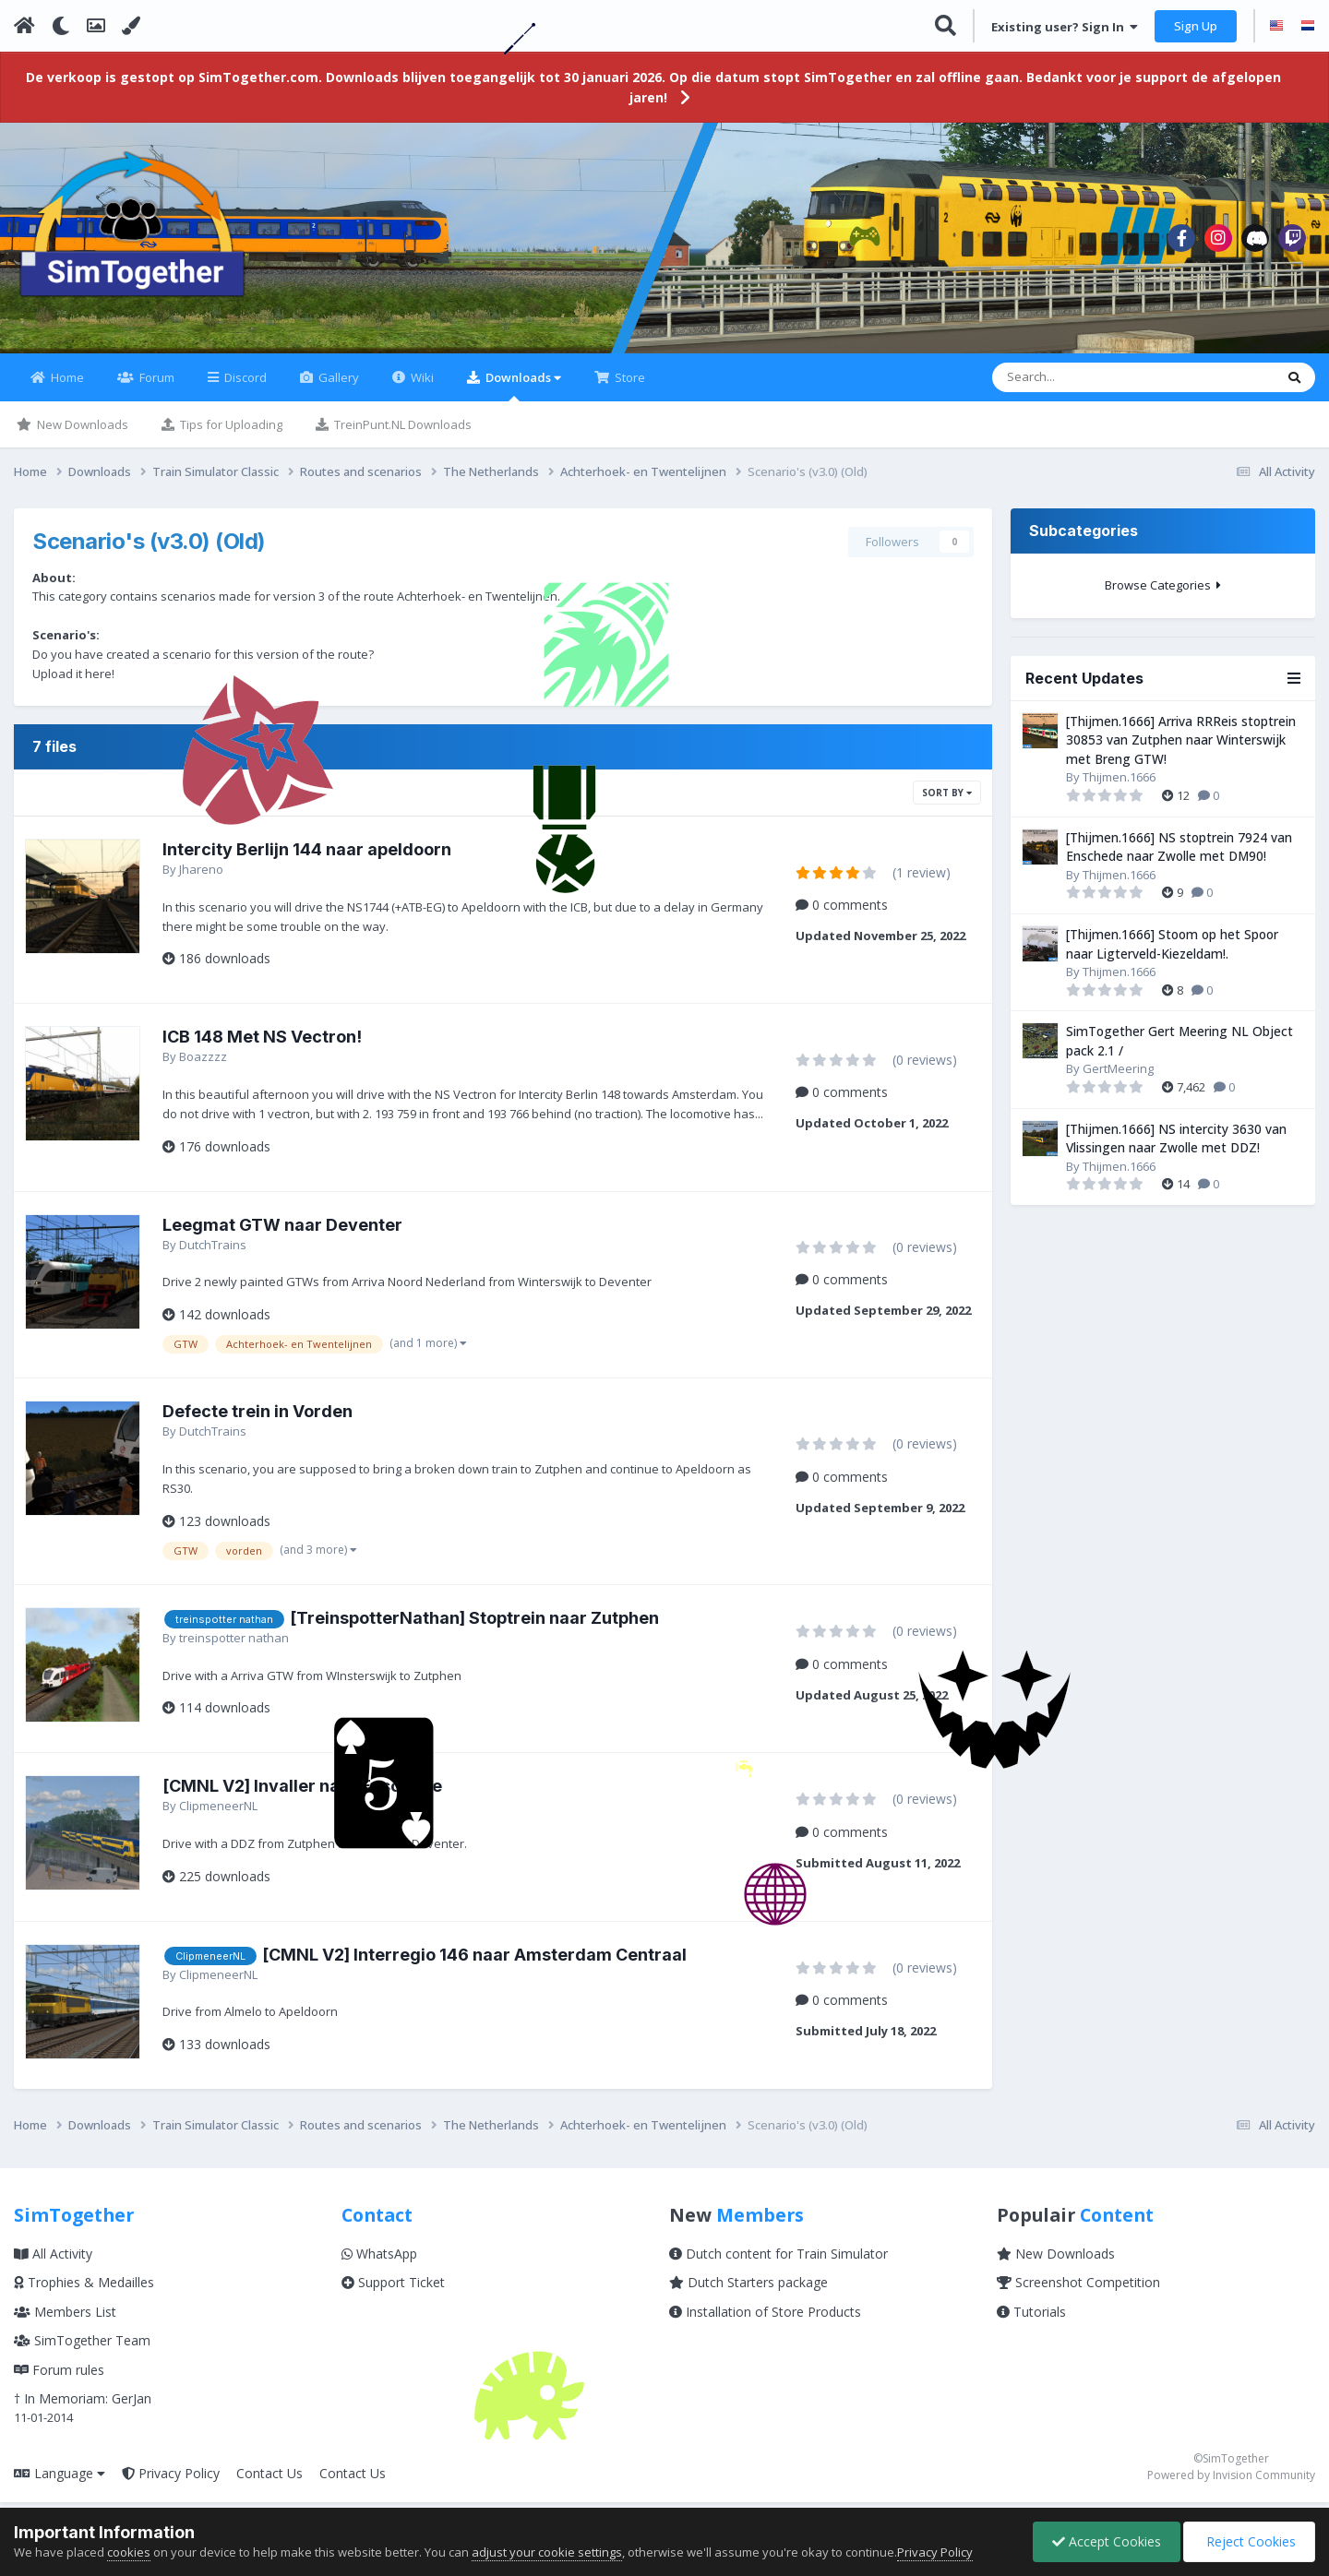 This screenshot has width=1329, height=2576. What do you see at coordinates (744, 1768) in the screenshot?
I see `water utility or plumbing settings` at bounding box center [744, 1768].